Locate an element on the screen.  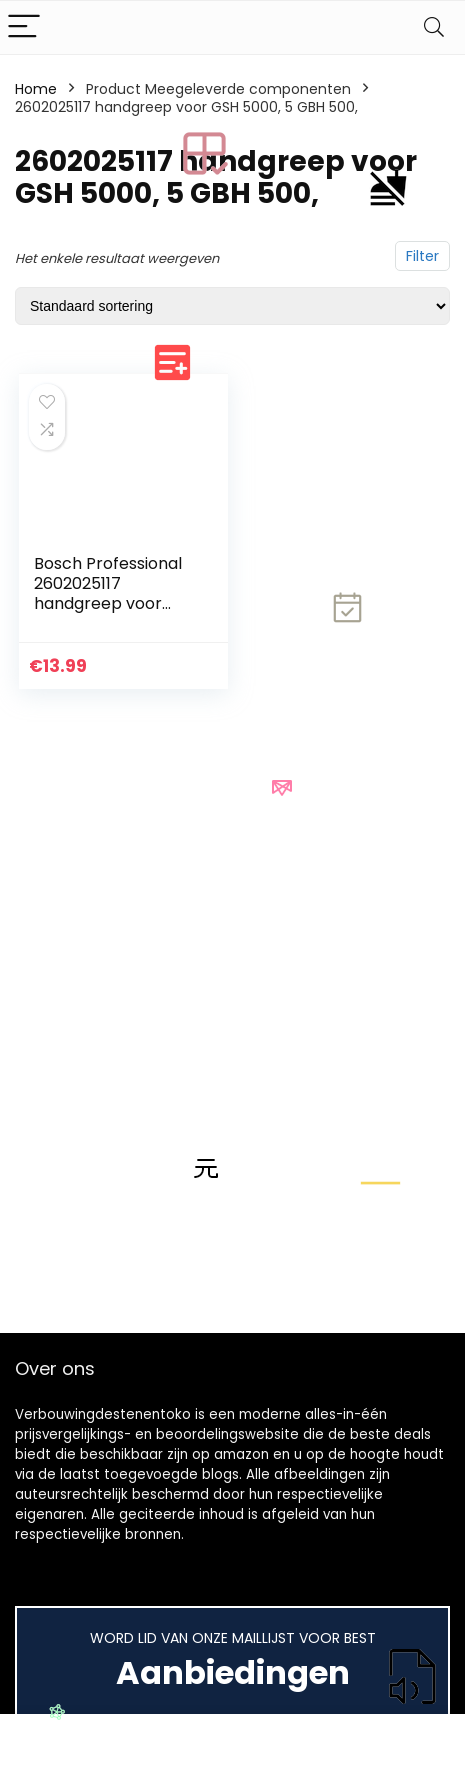
connect to the fediverse network is located at coordinates (57, 1712).